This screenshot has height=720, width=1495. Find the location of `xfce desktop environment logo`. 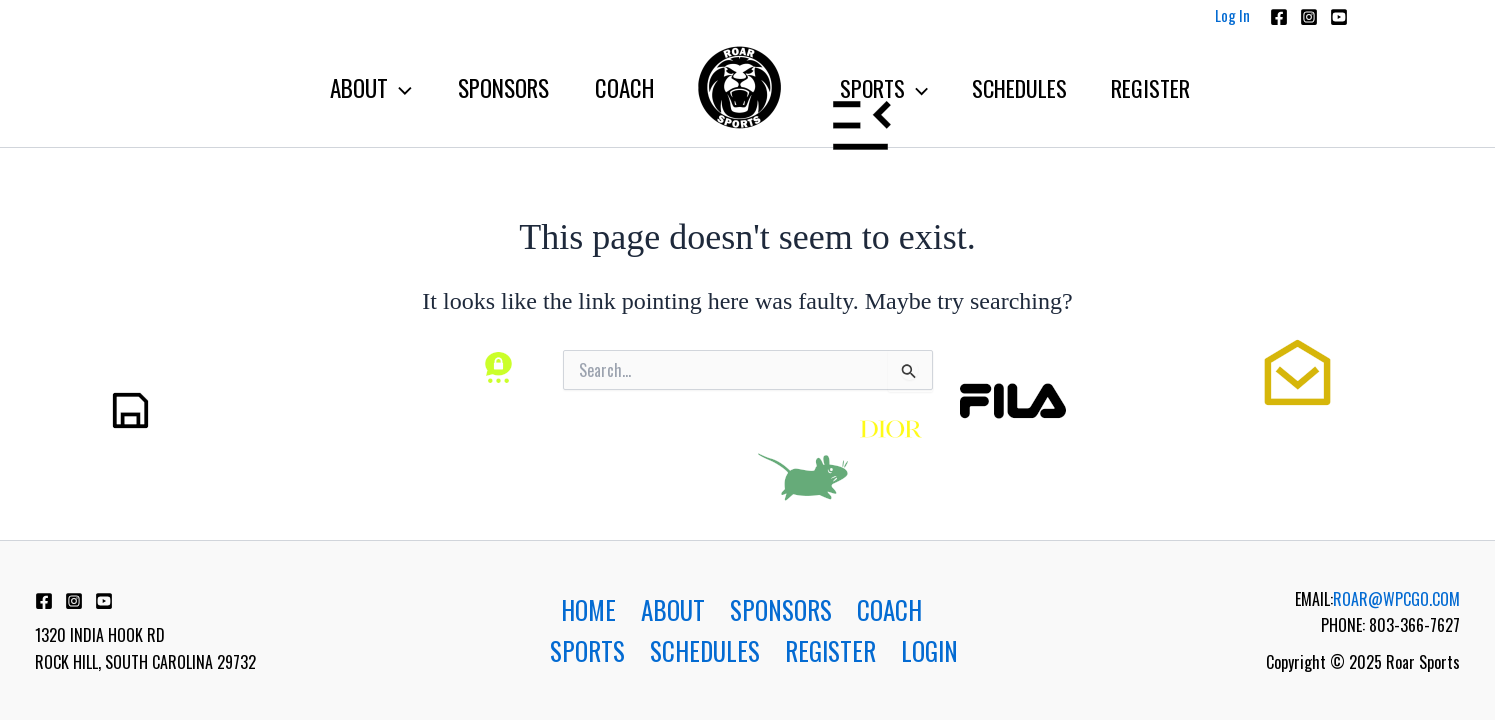

xfce desktop environment logo is located at coordinates (803, 477).